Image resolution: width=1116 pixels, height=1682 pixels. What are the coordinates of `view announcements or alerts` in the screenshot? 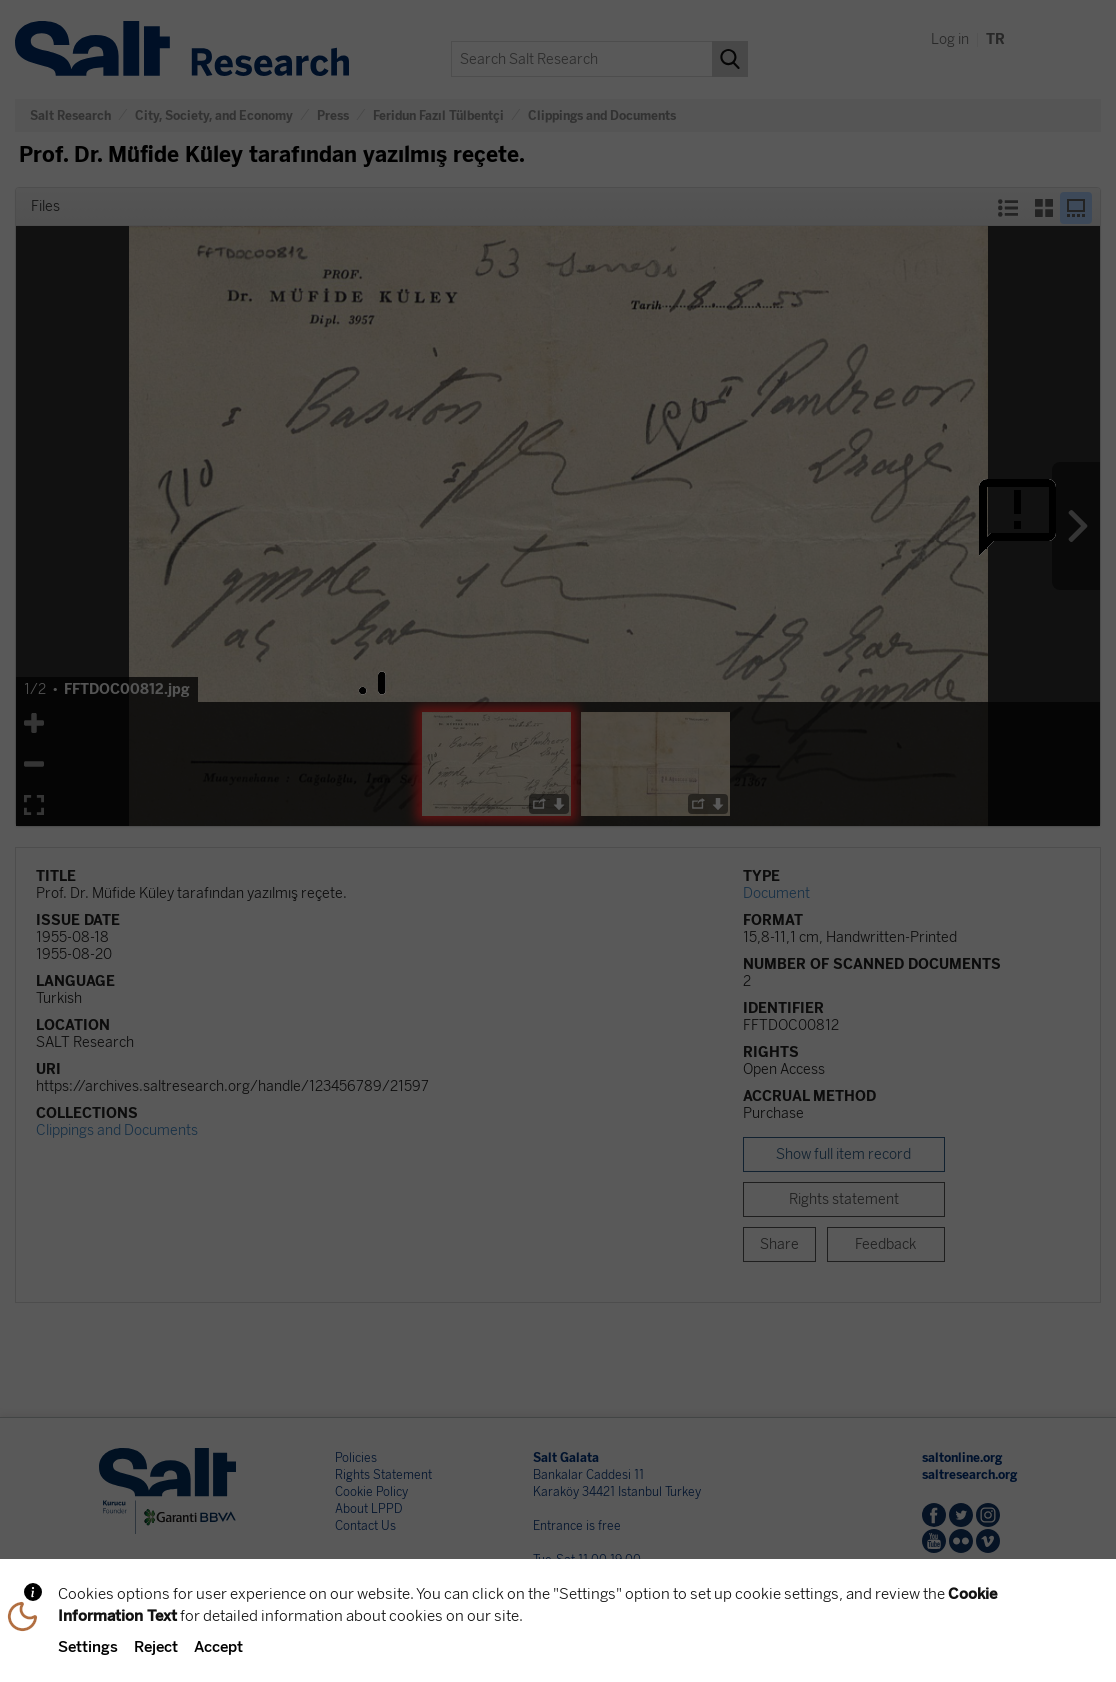 It's located at (1017, 517).